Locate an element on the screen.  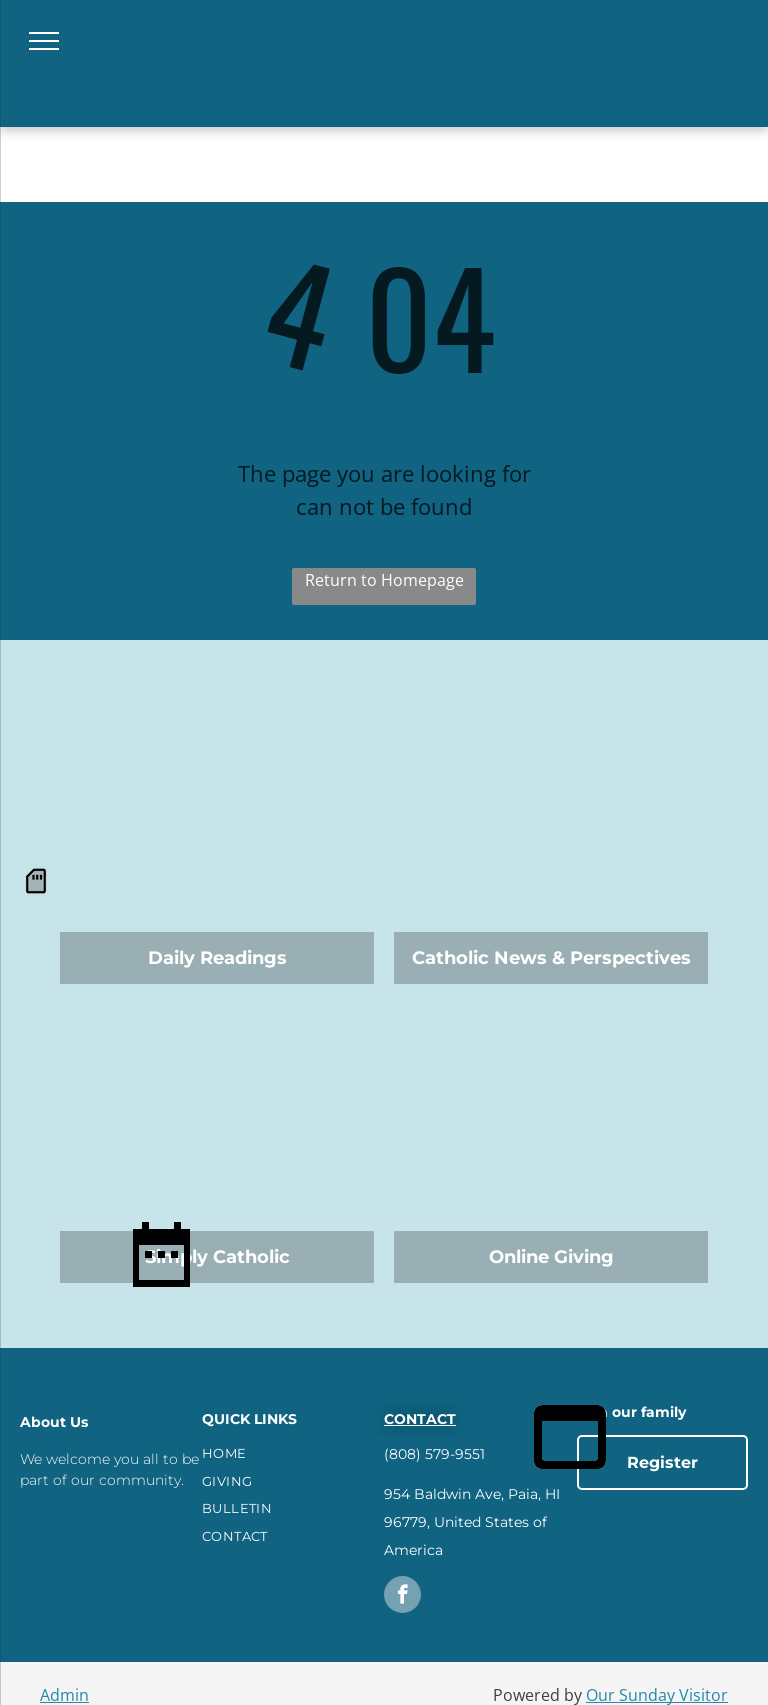
select a date range is located at coordinates (161, 1254).